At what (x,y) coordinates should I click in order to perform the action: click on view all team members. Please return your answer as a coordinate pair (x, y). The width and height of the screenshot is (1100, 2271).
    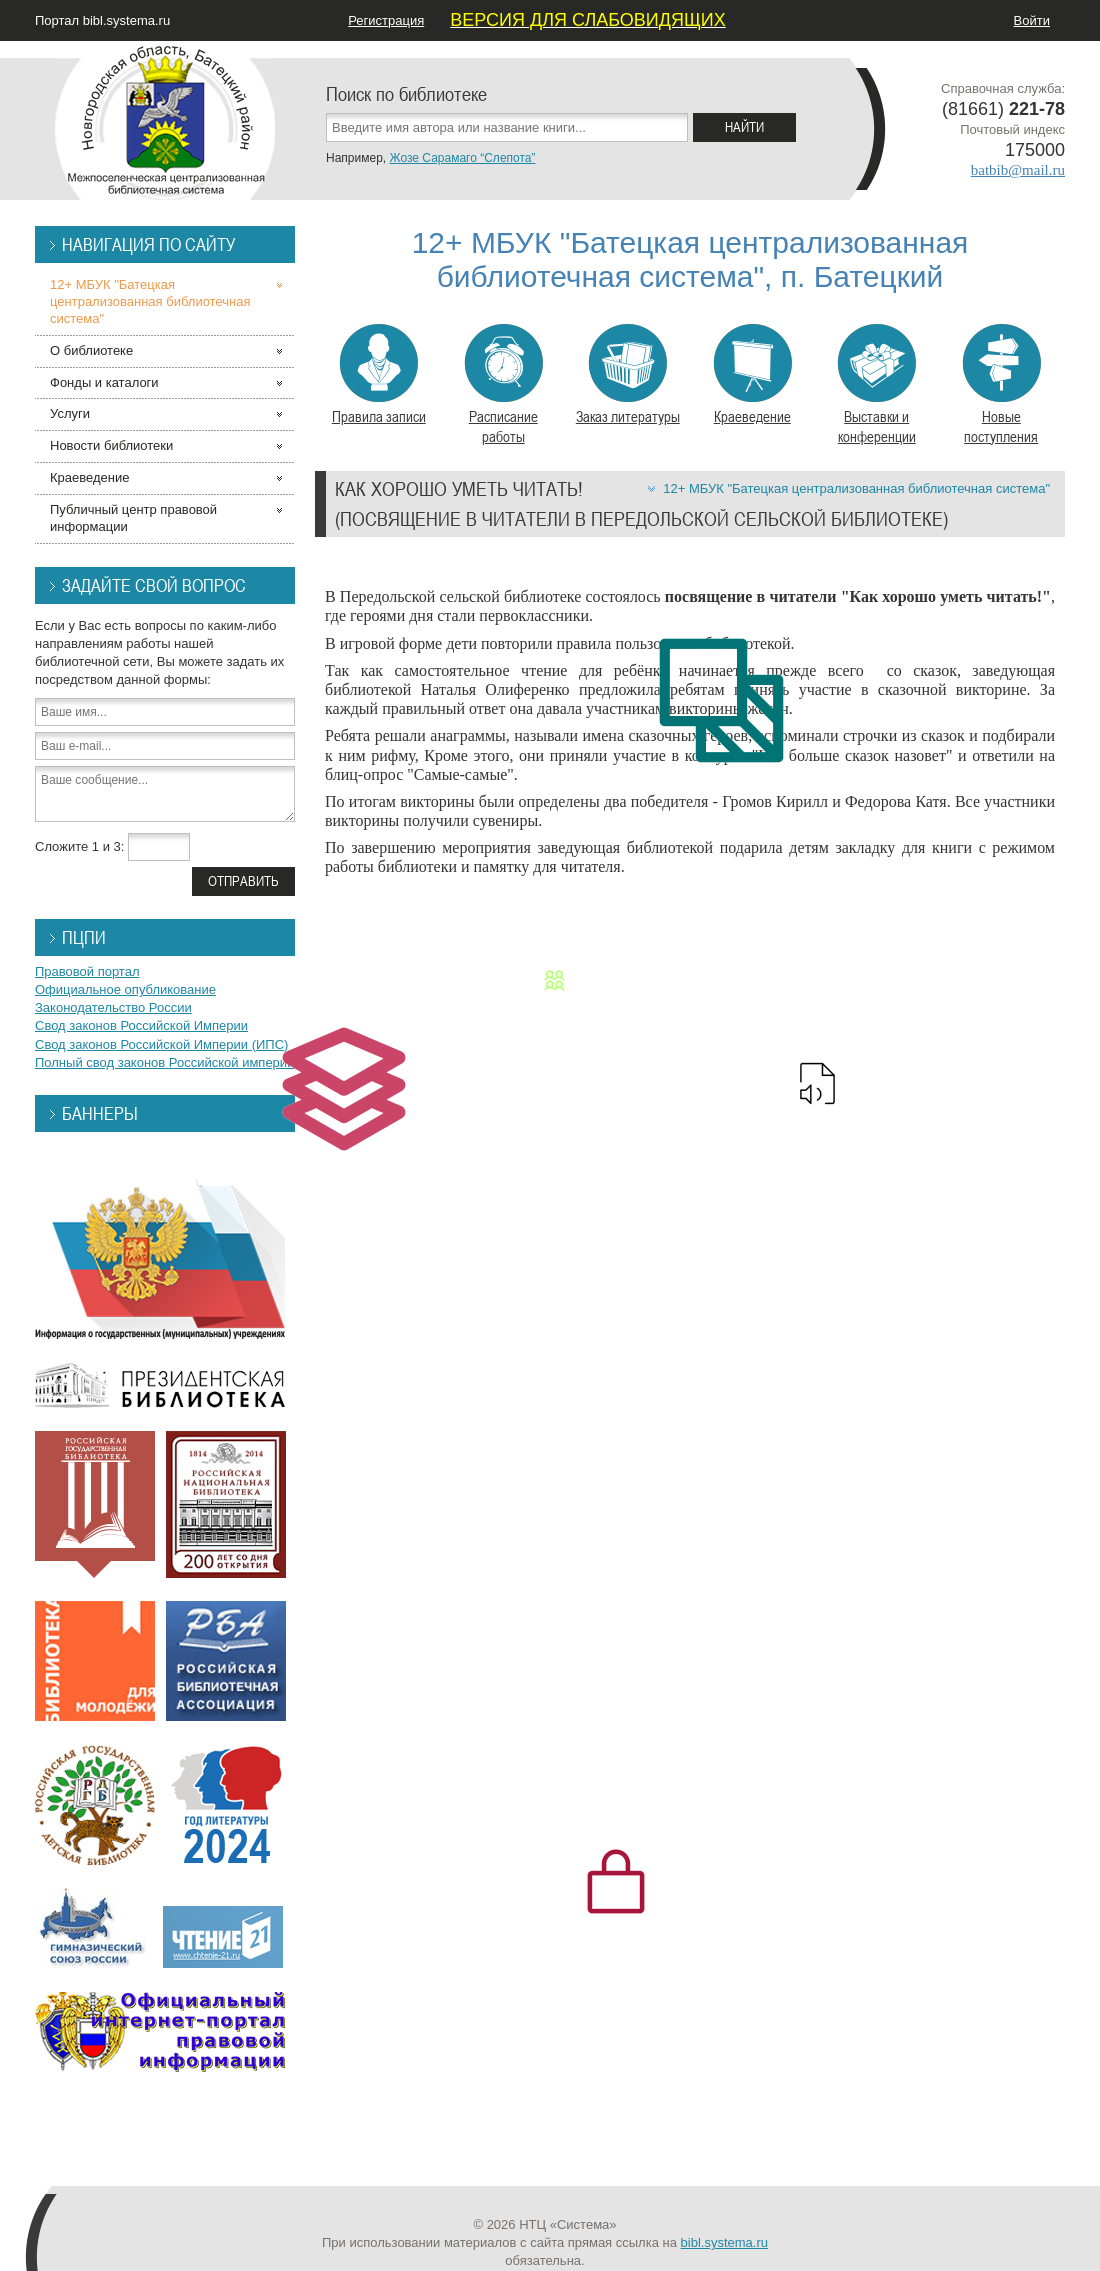
    Looking at the image, I should click on (554, 980).